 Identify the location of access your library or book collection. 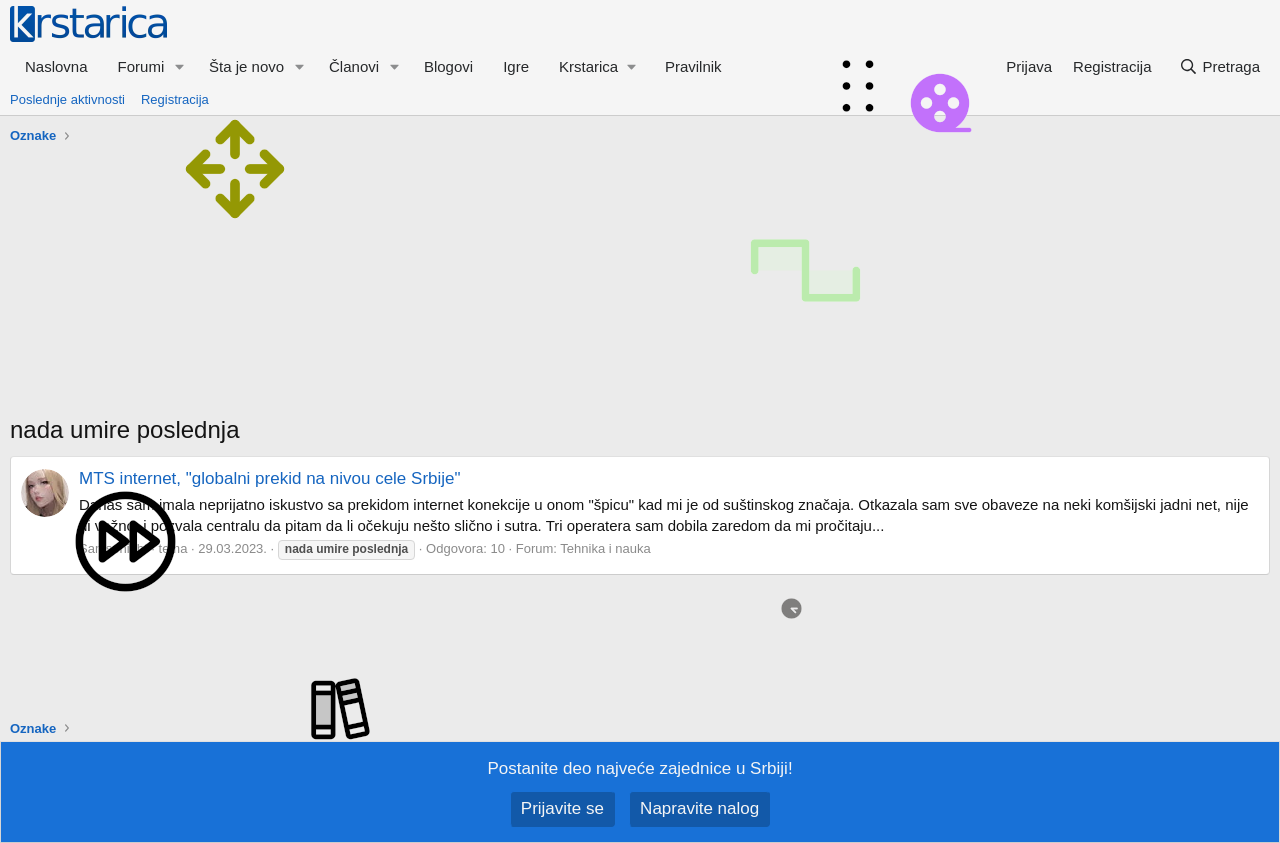
(338, 710).